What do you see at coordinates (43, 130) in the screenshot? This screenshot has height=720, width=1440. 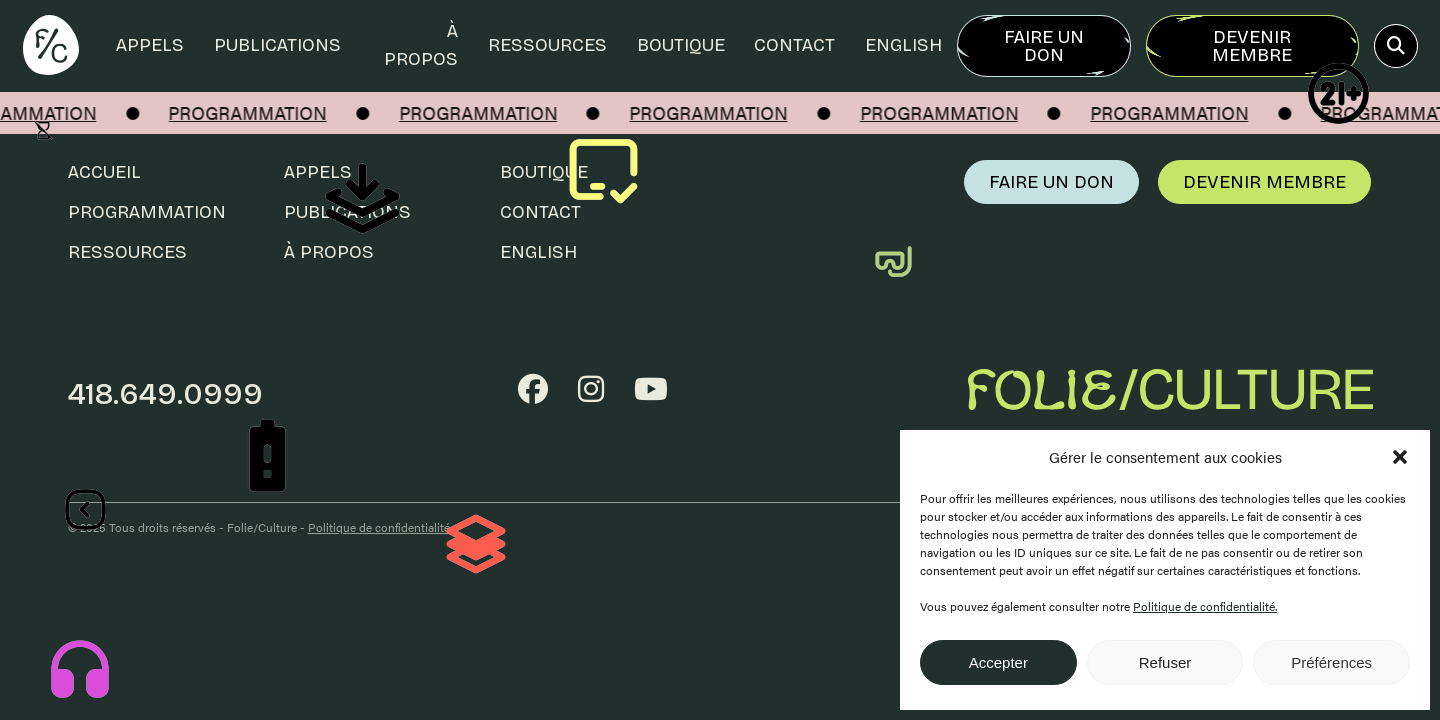 I see `disable timer or countdown` at bounding box center [43, 130].